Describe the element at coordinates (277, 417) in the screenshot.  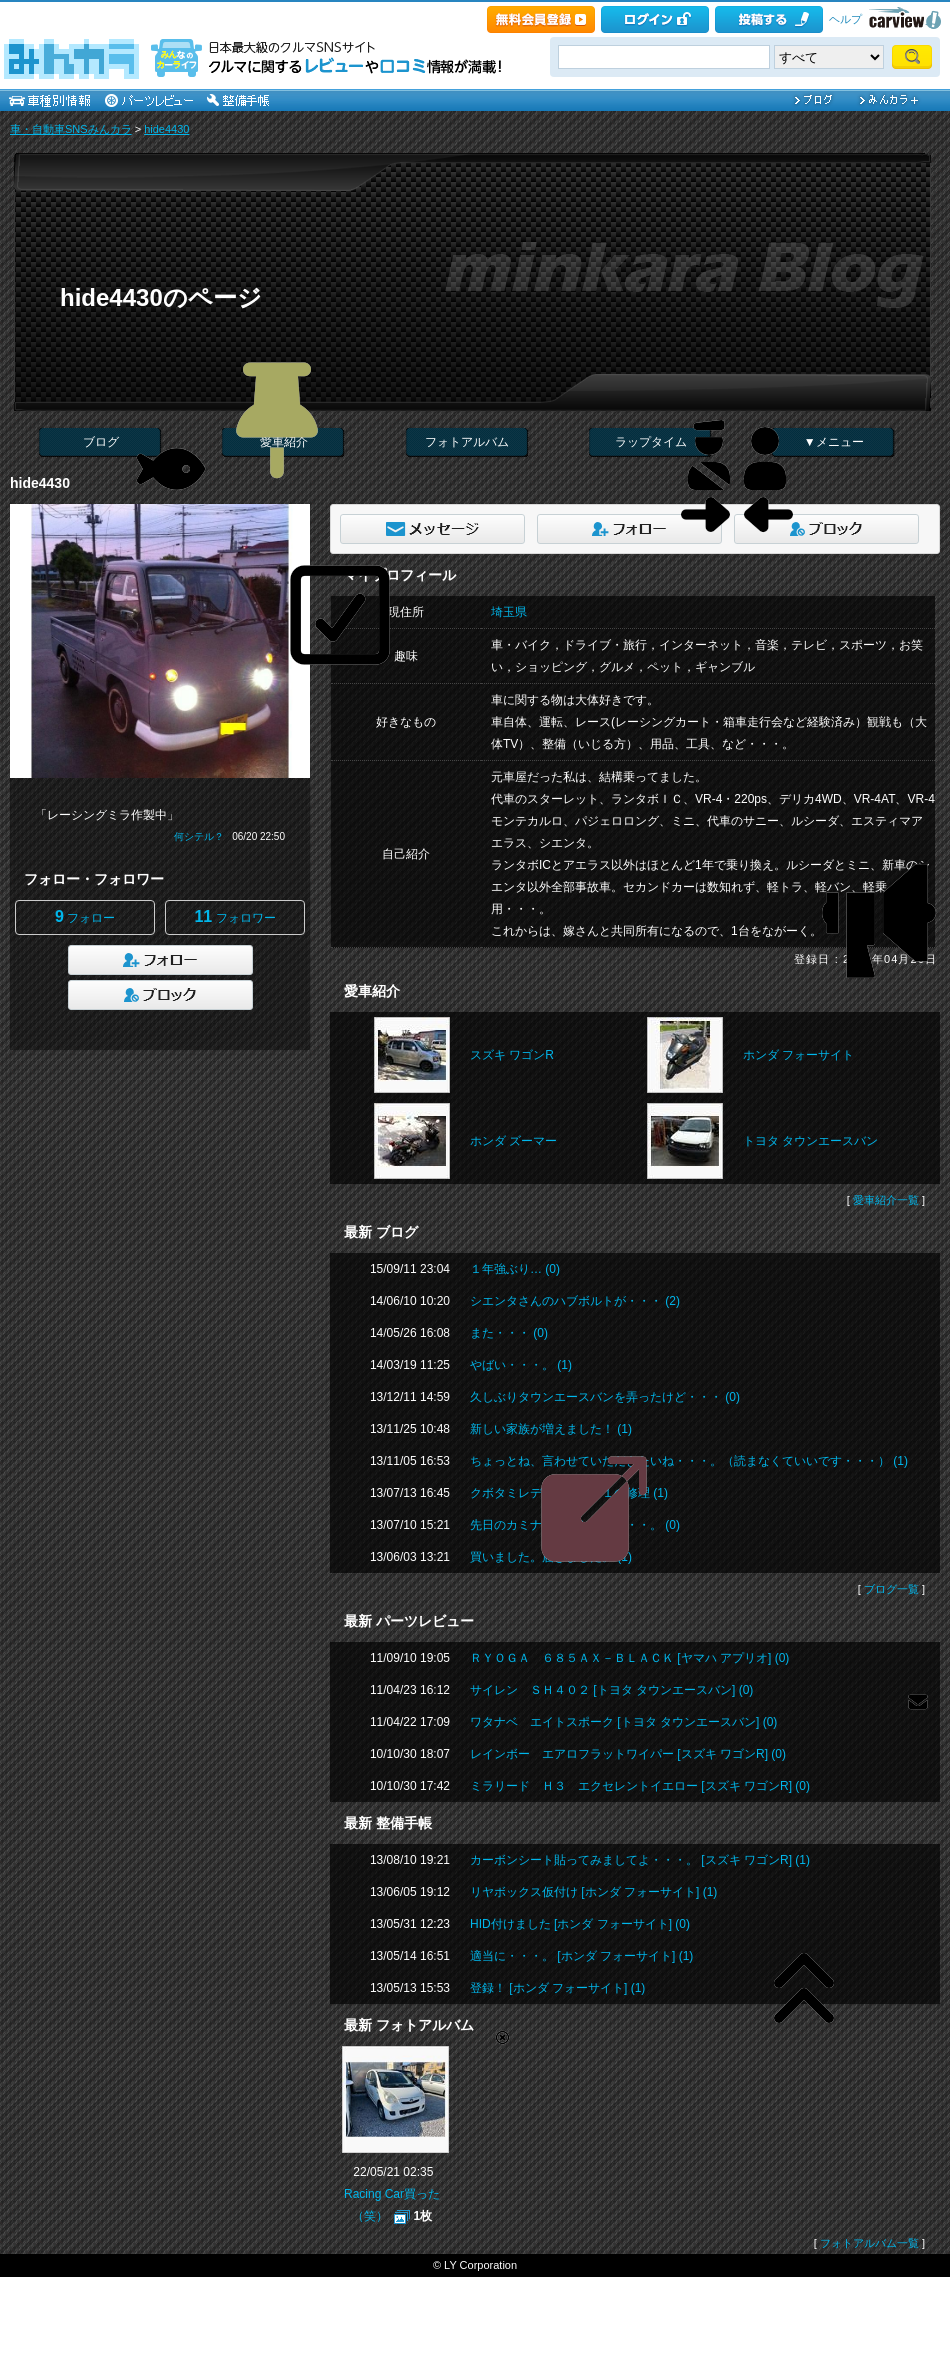
I see `pin an item to keep it visible` at that location.